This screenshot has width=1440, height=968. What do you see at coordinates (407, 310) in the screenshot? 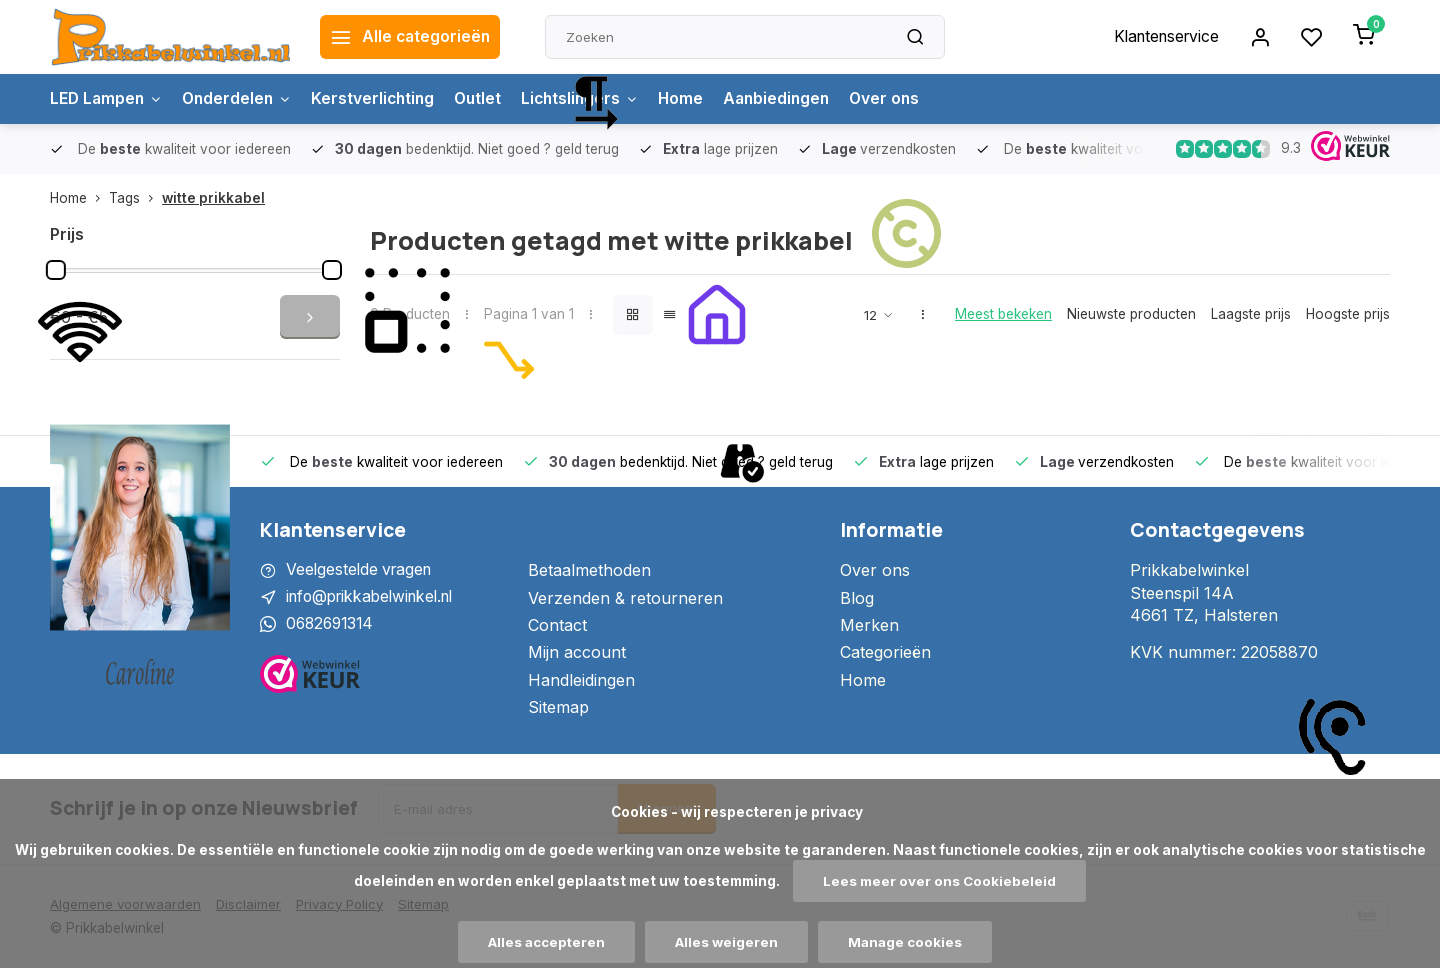
I see `align content to bottom-left corner` at bounding box center [407, 310].